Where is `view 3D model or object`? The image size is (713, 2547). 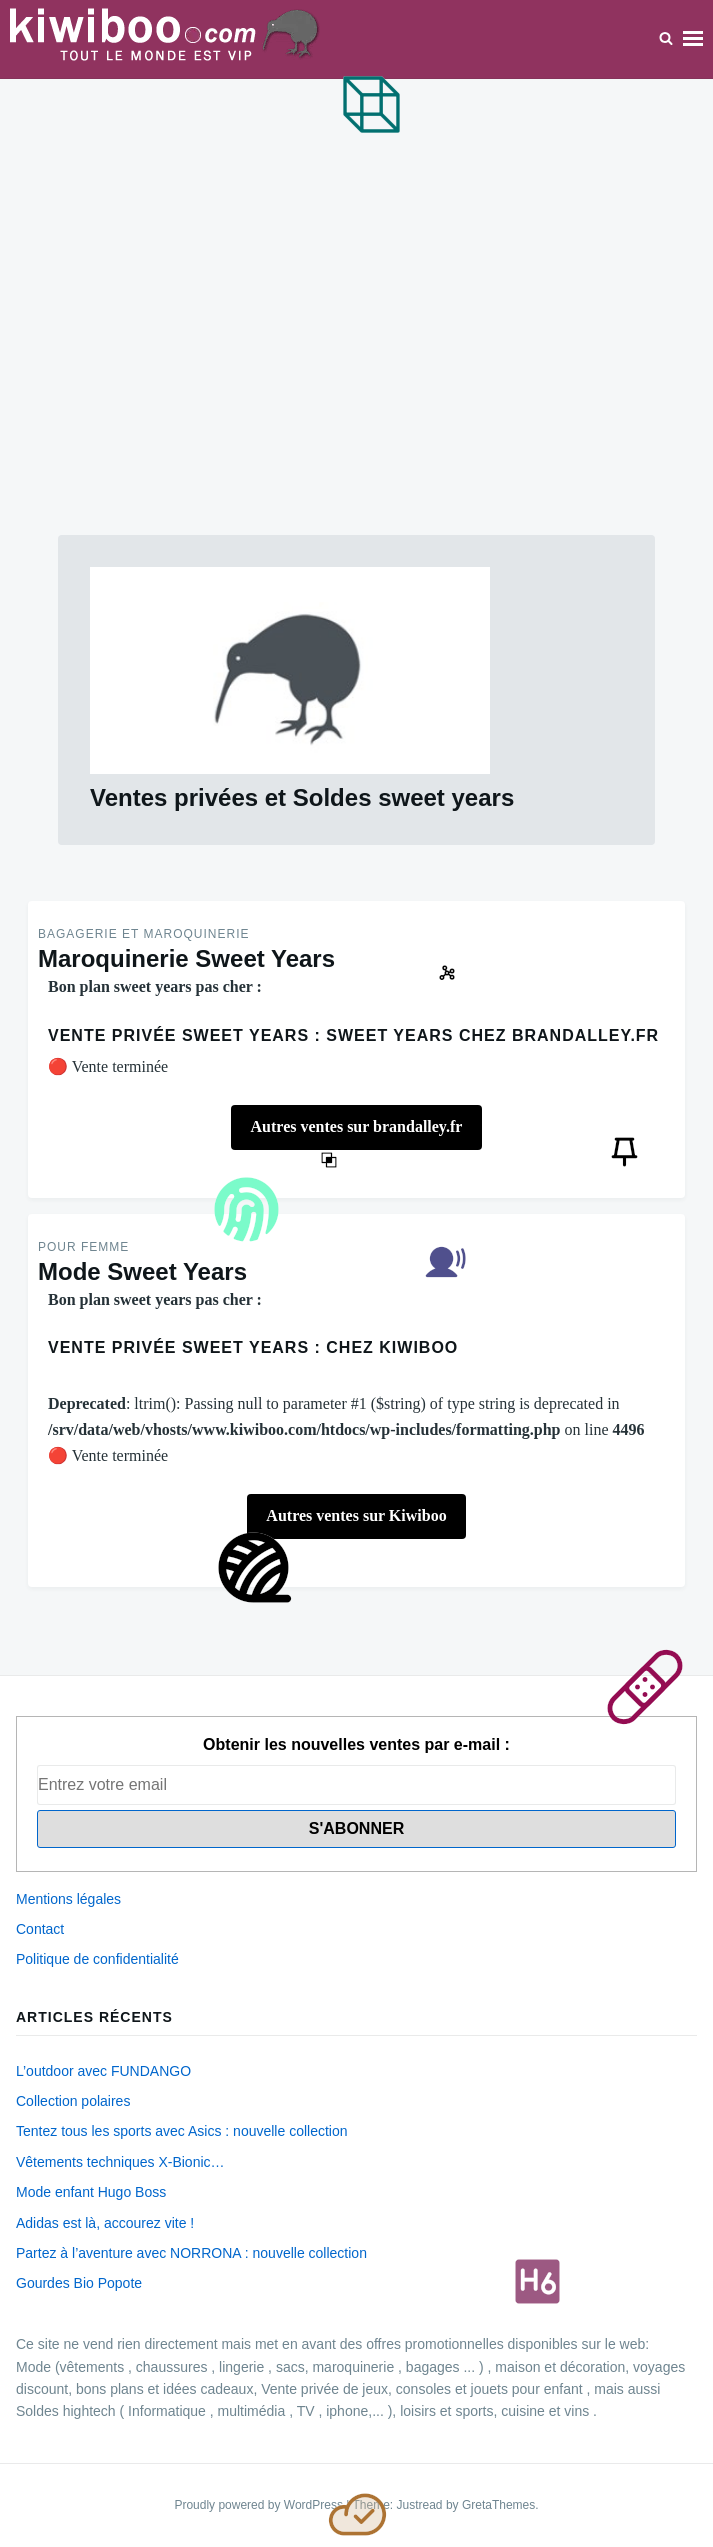 view 3D model or object is located at coordinates (371, 104).